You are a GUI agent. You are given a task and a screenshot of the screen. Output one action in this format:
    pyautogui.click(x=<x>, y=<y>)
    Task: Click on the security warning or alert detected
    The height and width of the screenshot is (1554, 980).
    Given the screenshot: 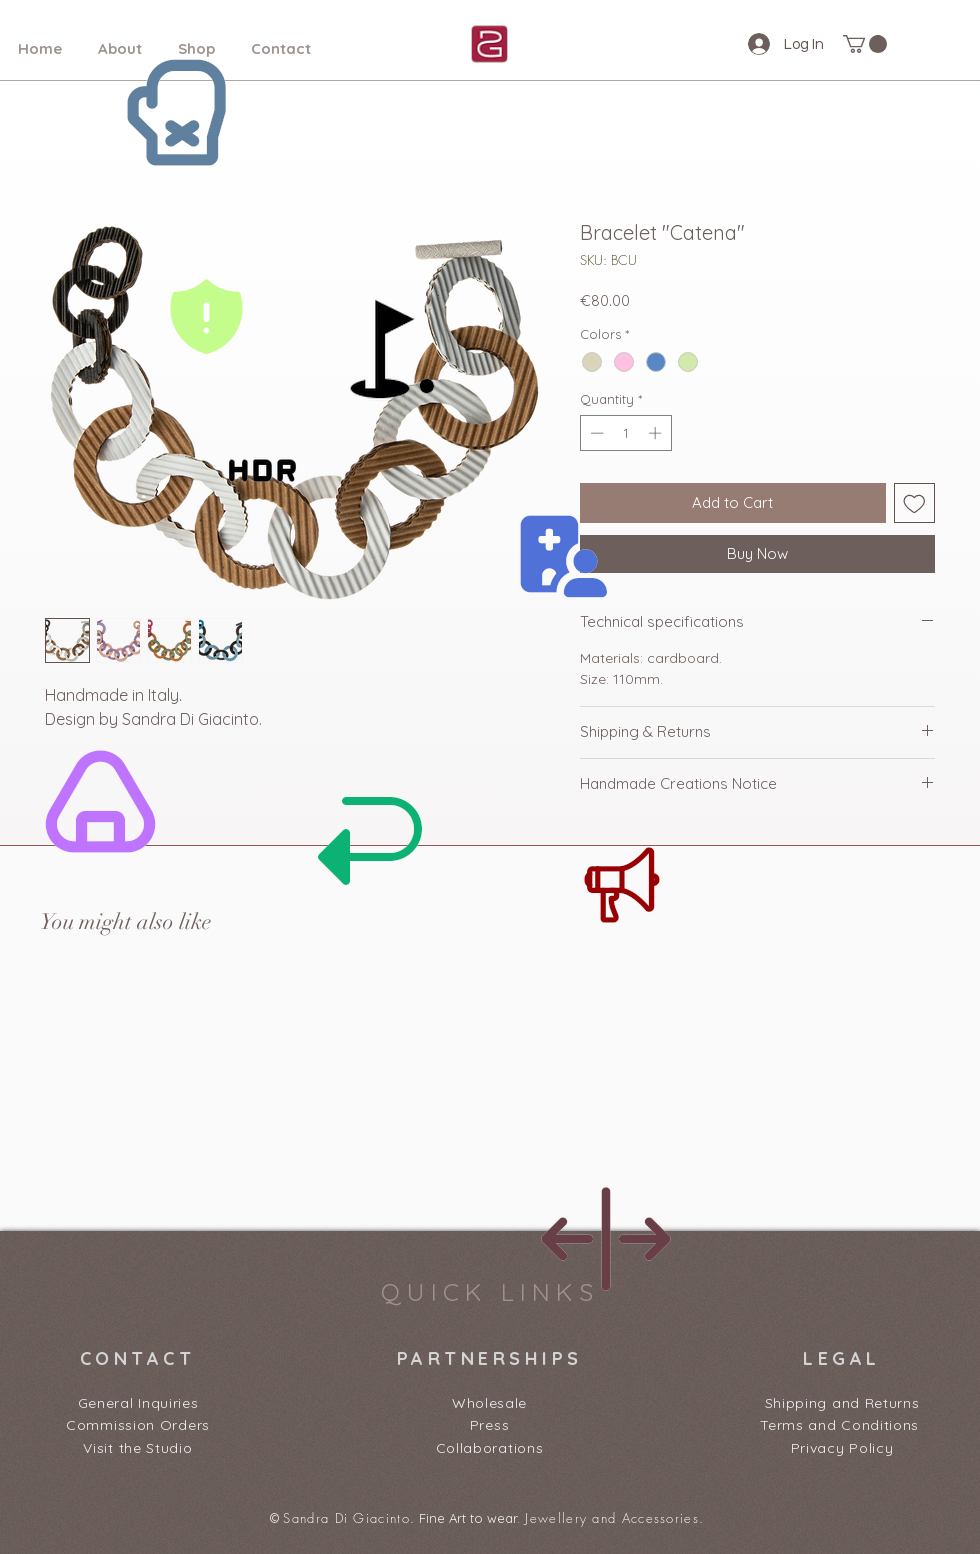 What is the action you would take?
    pyautogui.click(x=206, y=316)
    